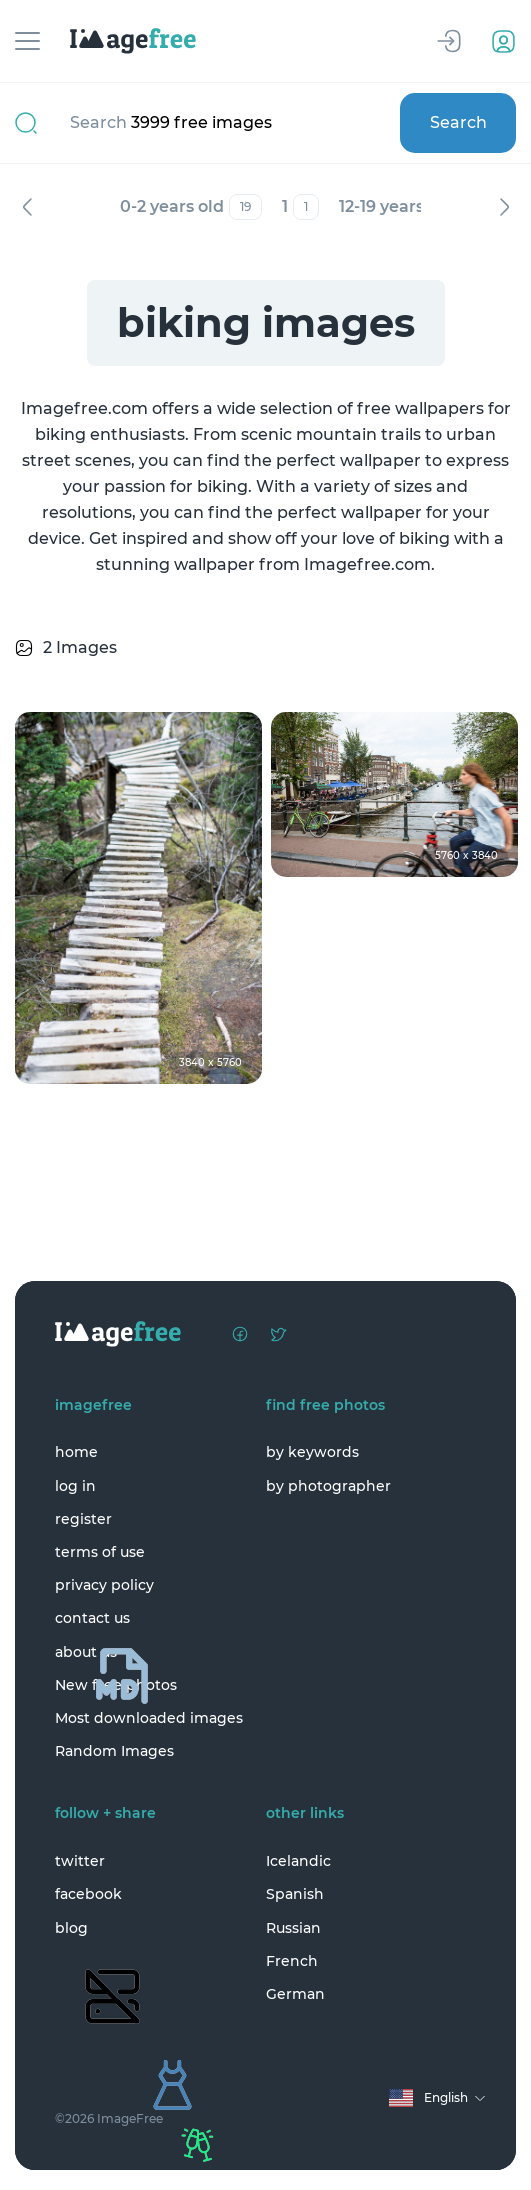  I want to click on celebrate a milestone or achievement, so click(198, 2145).